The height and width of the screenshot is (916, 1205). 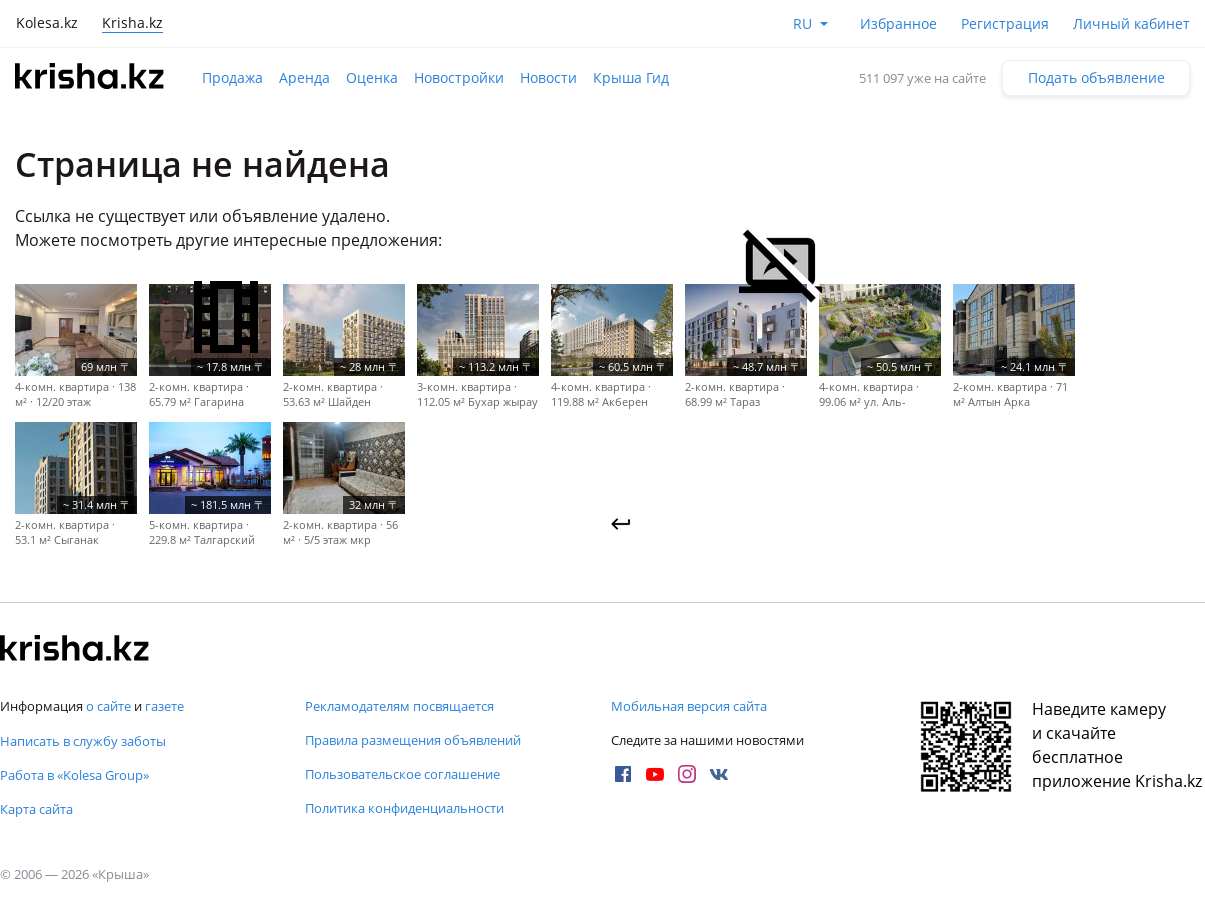 I want to click on submit or confirm text input, so click(x=621, y=524).